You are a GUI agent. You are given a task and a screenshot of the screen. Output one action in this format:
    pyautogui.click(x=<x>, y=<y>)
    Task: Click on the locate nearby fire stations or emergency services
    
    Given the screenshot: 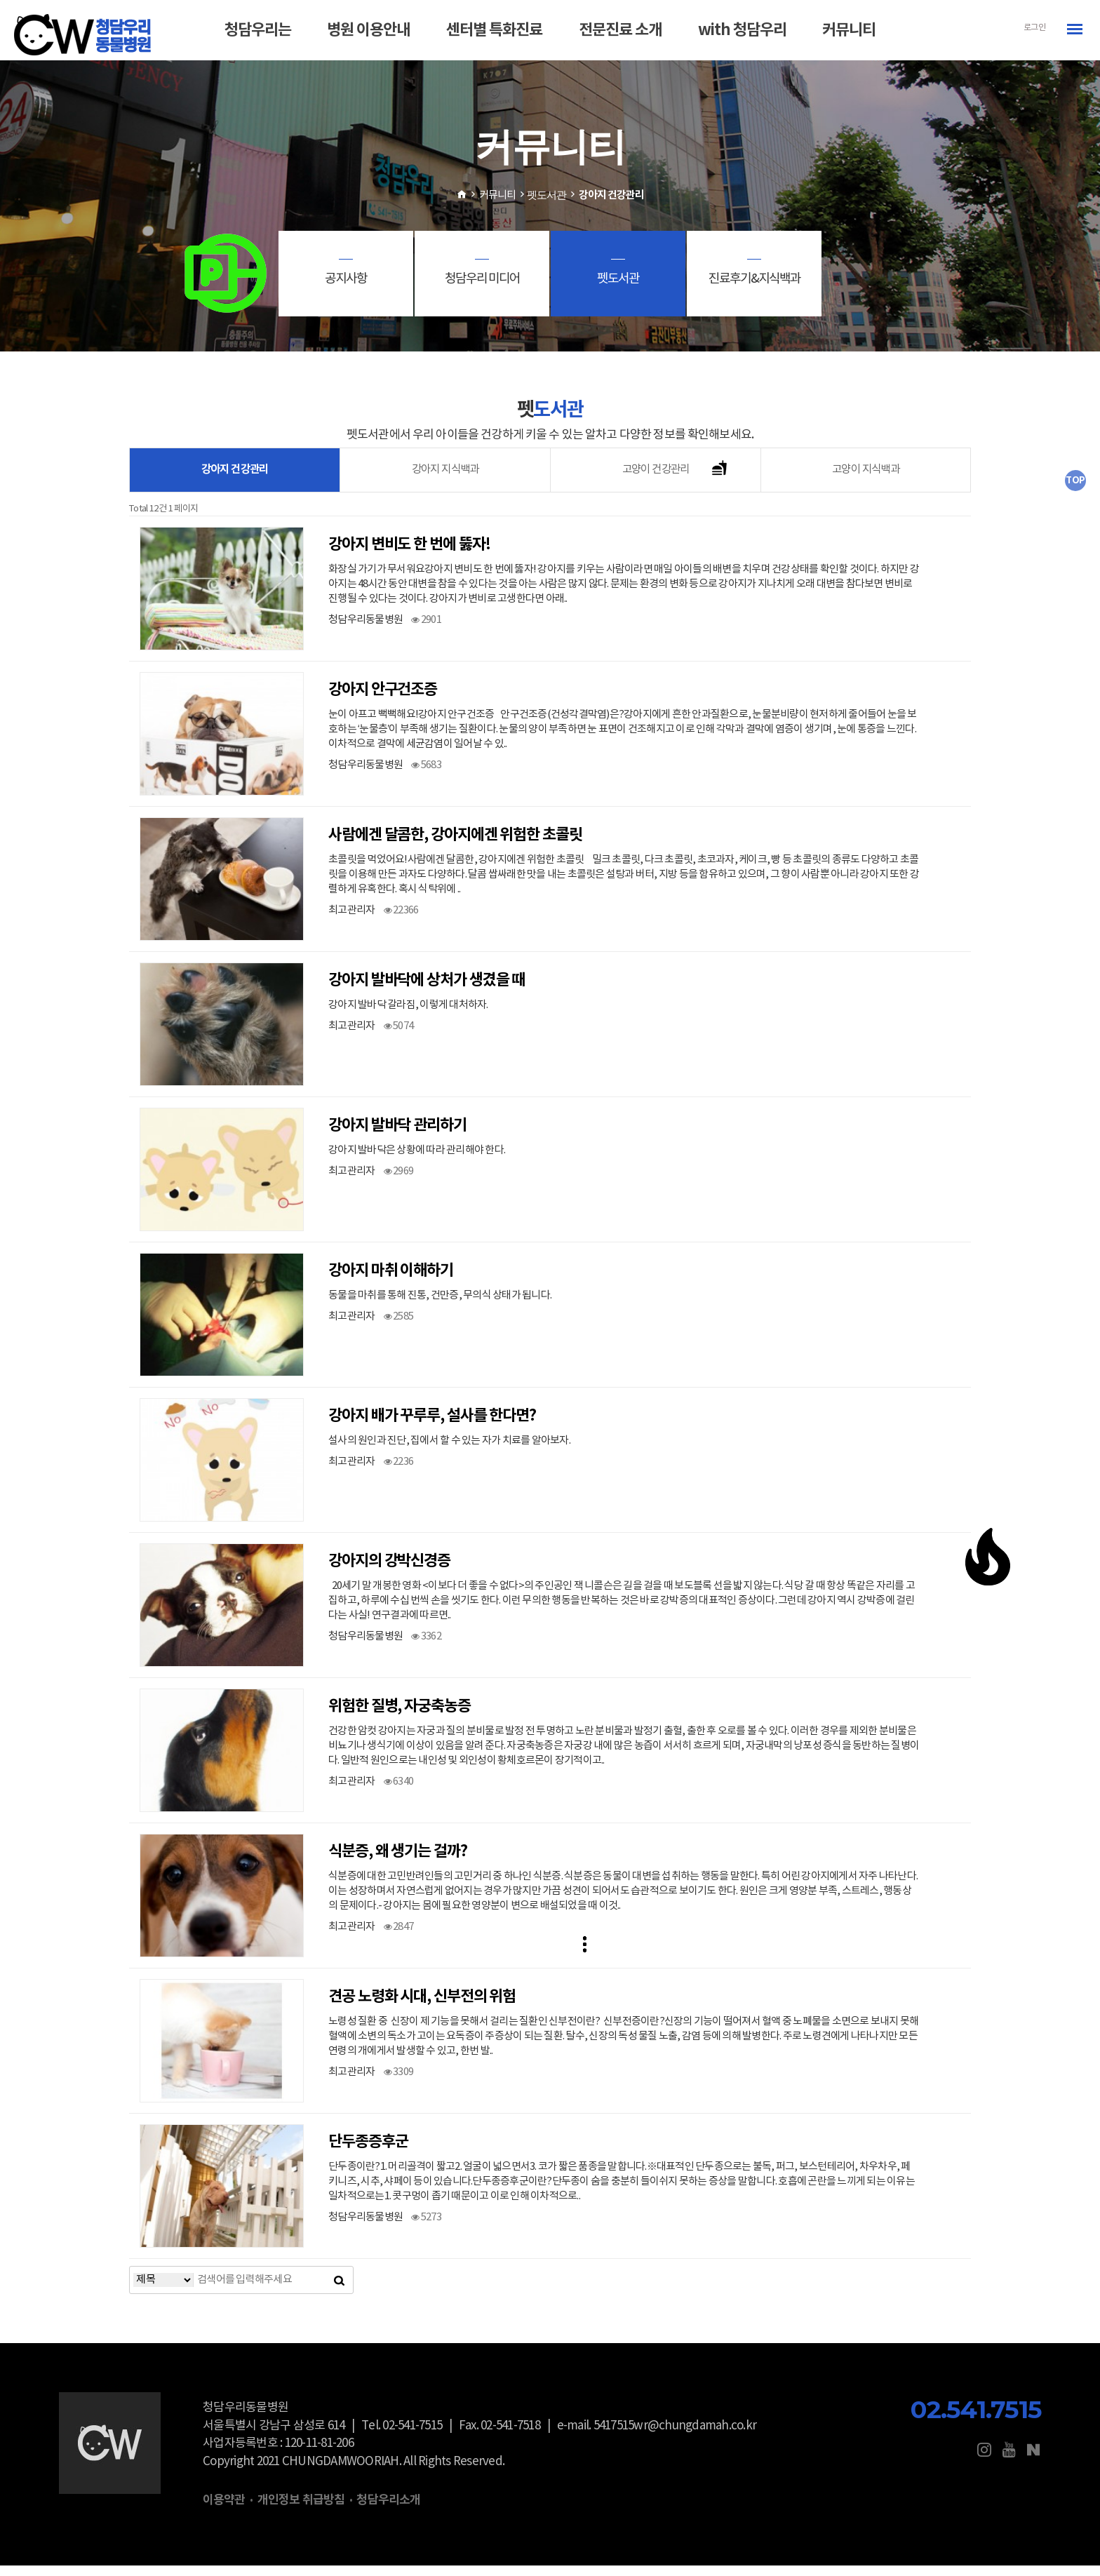 What is the action you would take?
    pyautogui.click(x=988, y=1557)
    